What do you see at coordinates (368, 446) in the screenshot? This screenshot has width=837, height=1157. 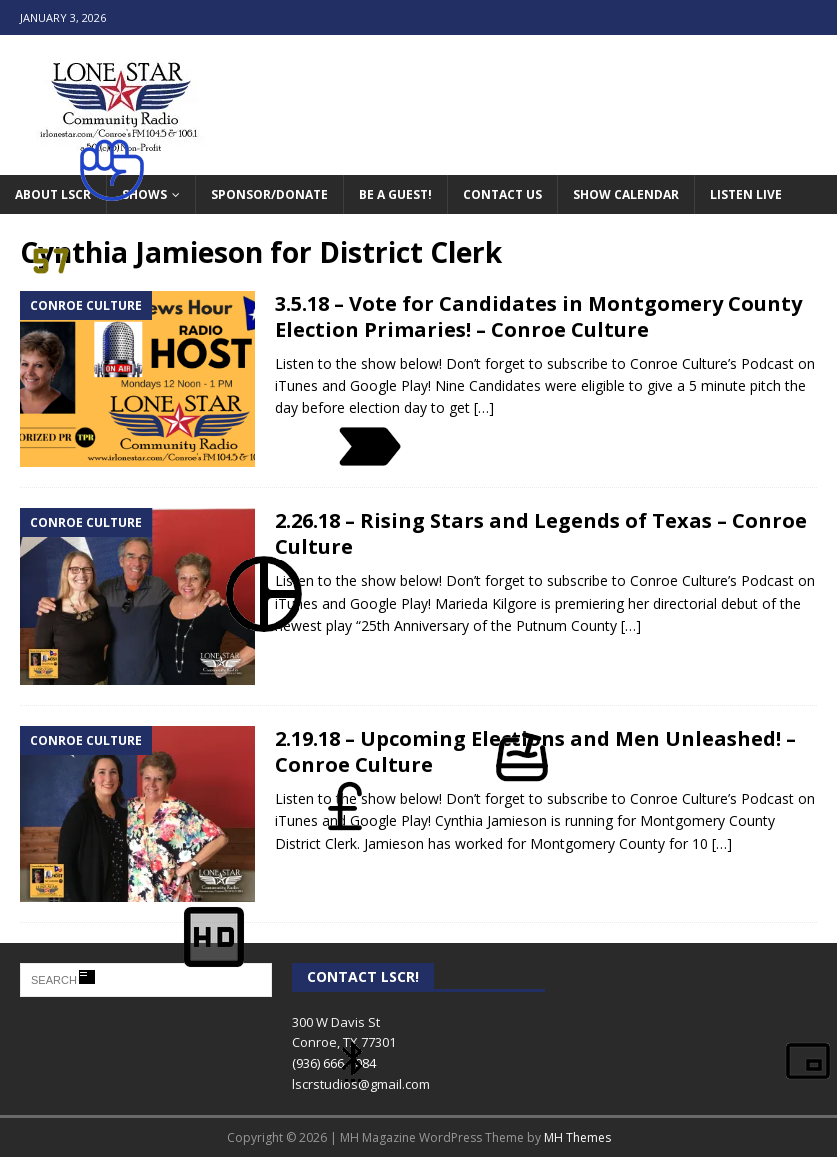 I see `mark item as important or priority` at bounding box center [368, 446].